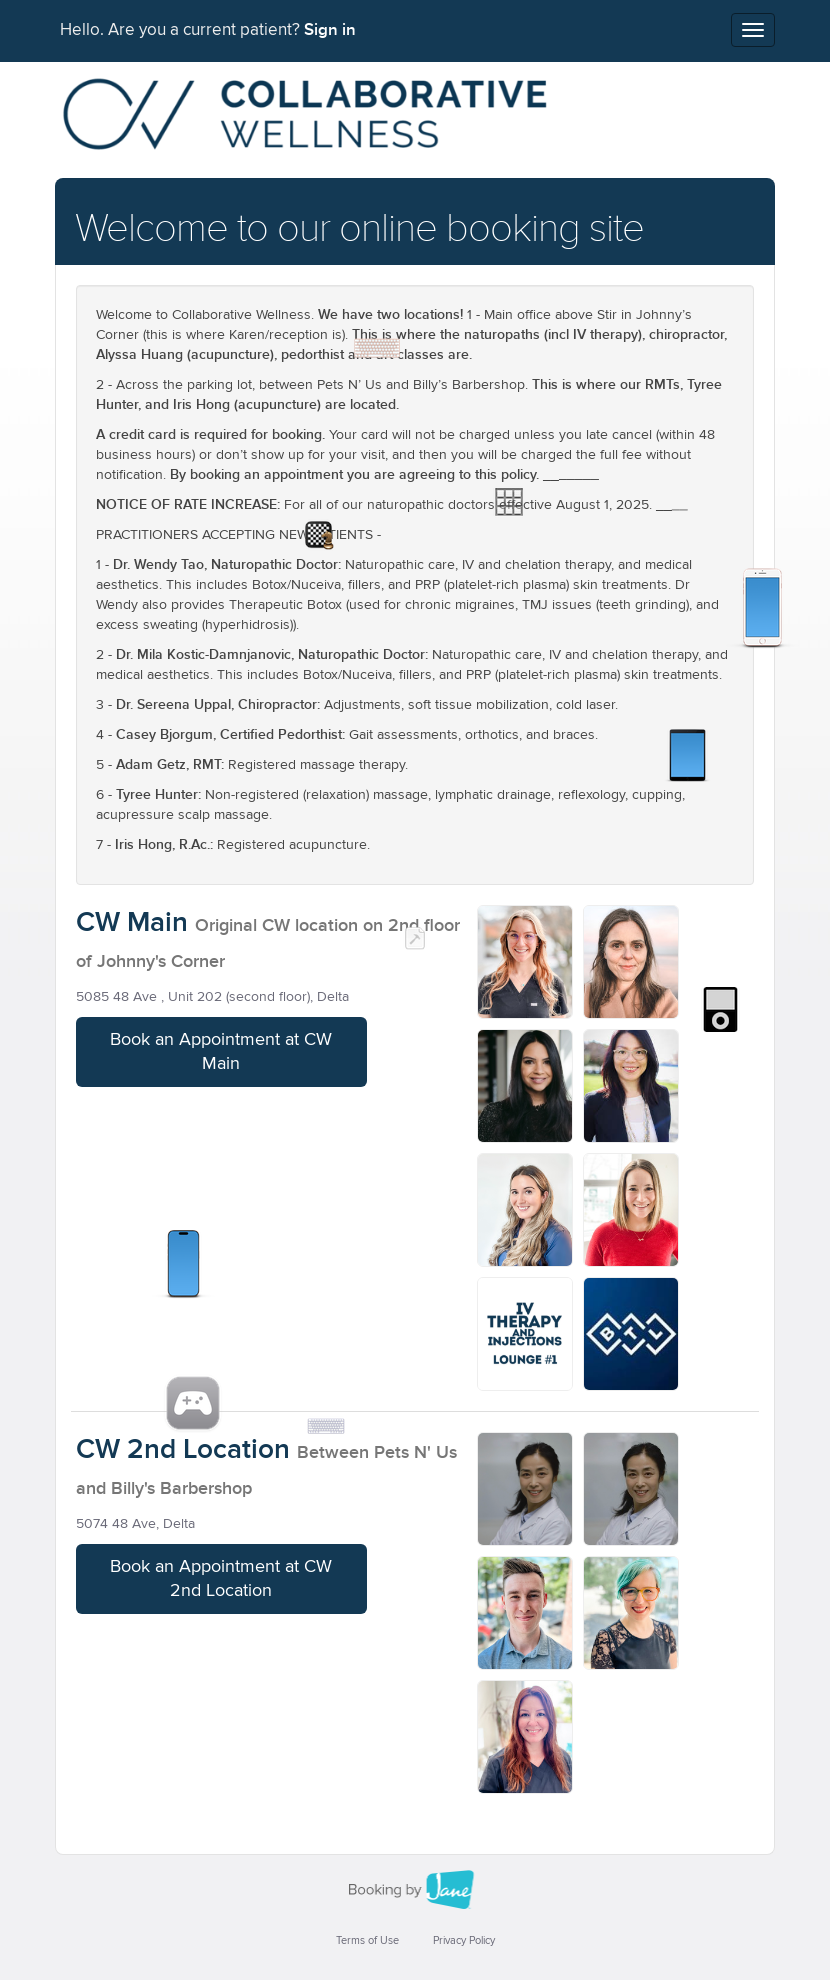 This screenshot has height=1980, width=830. I want to click on apple magic keyboard with touch id in orange/pink, so click(377, 348).